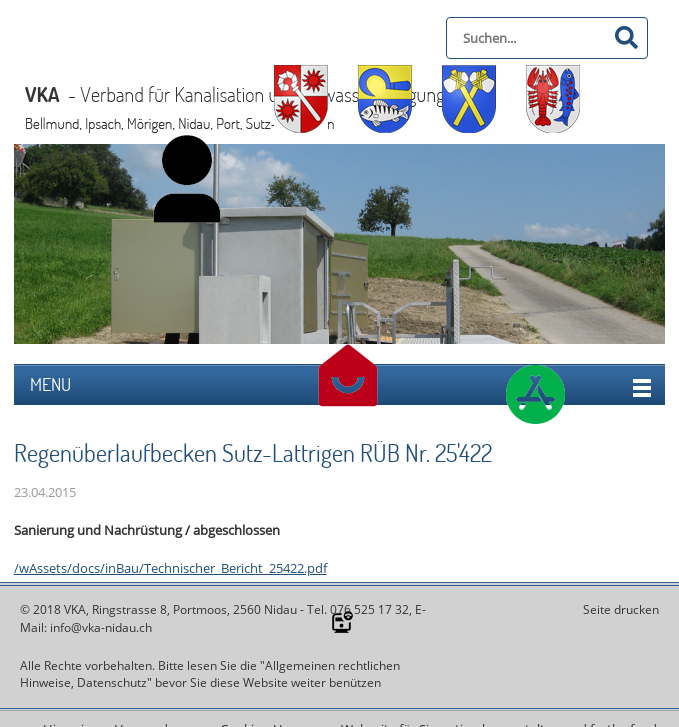 This screenshot has width=679, height=727. I want to click on connect to onboard train wifi, so click(341, 622).